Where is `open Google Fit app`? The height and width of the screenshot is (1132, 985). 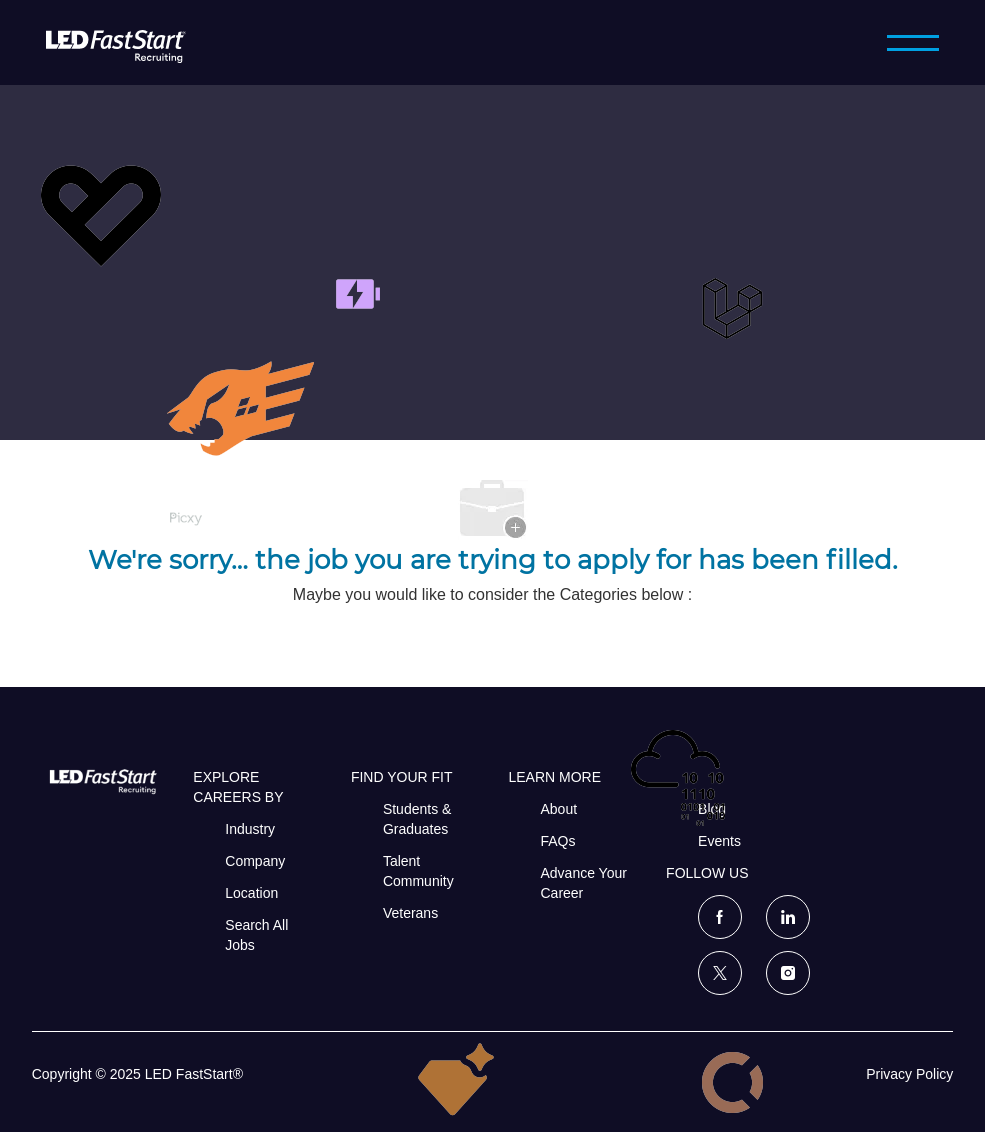
open Google Fit app is located at coordinates (101, 216).